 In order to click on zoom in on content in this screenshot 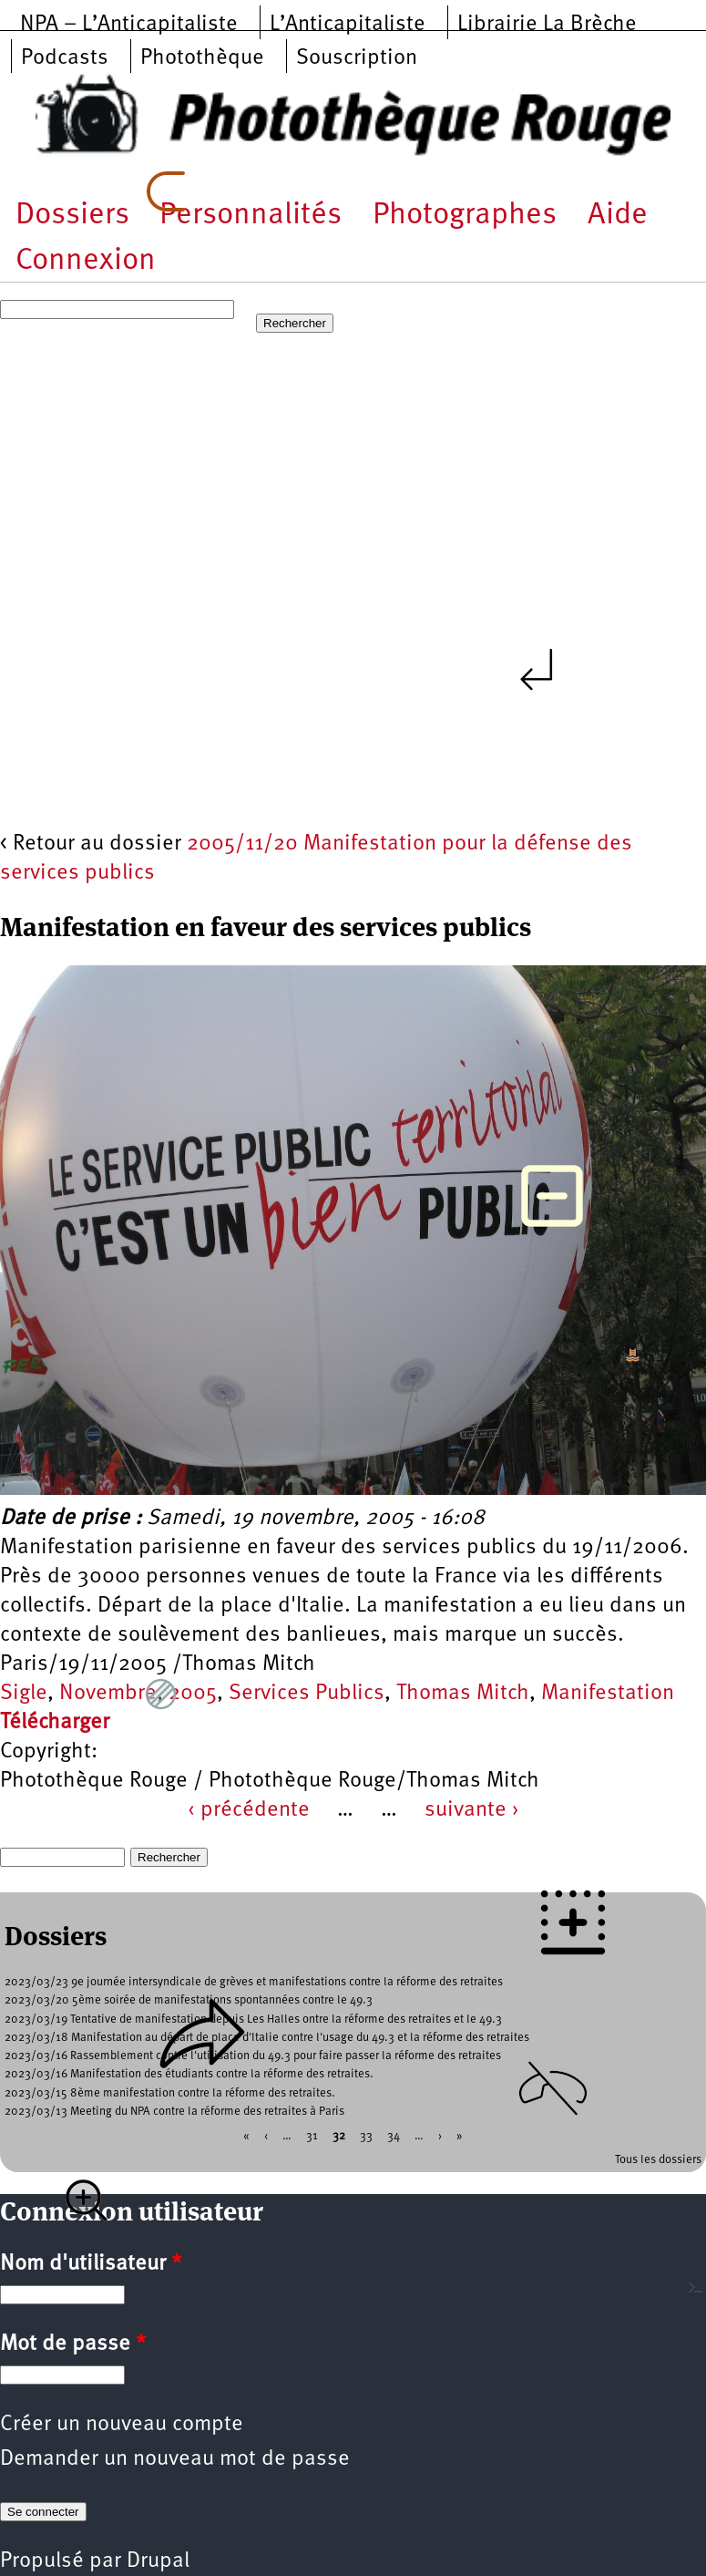, I will do `click(87, 2200)`.